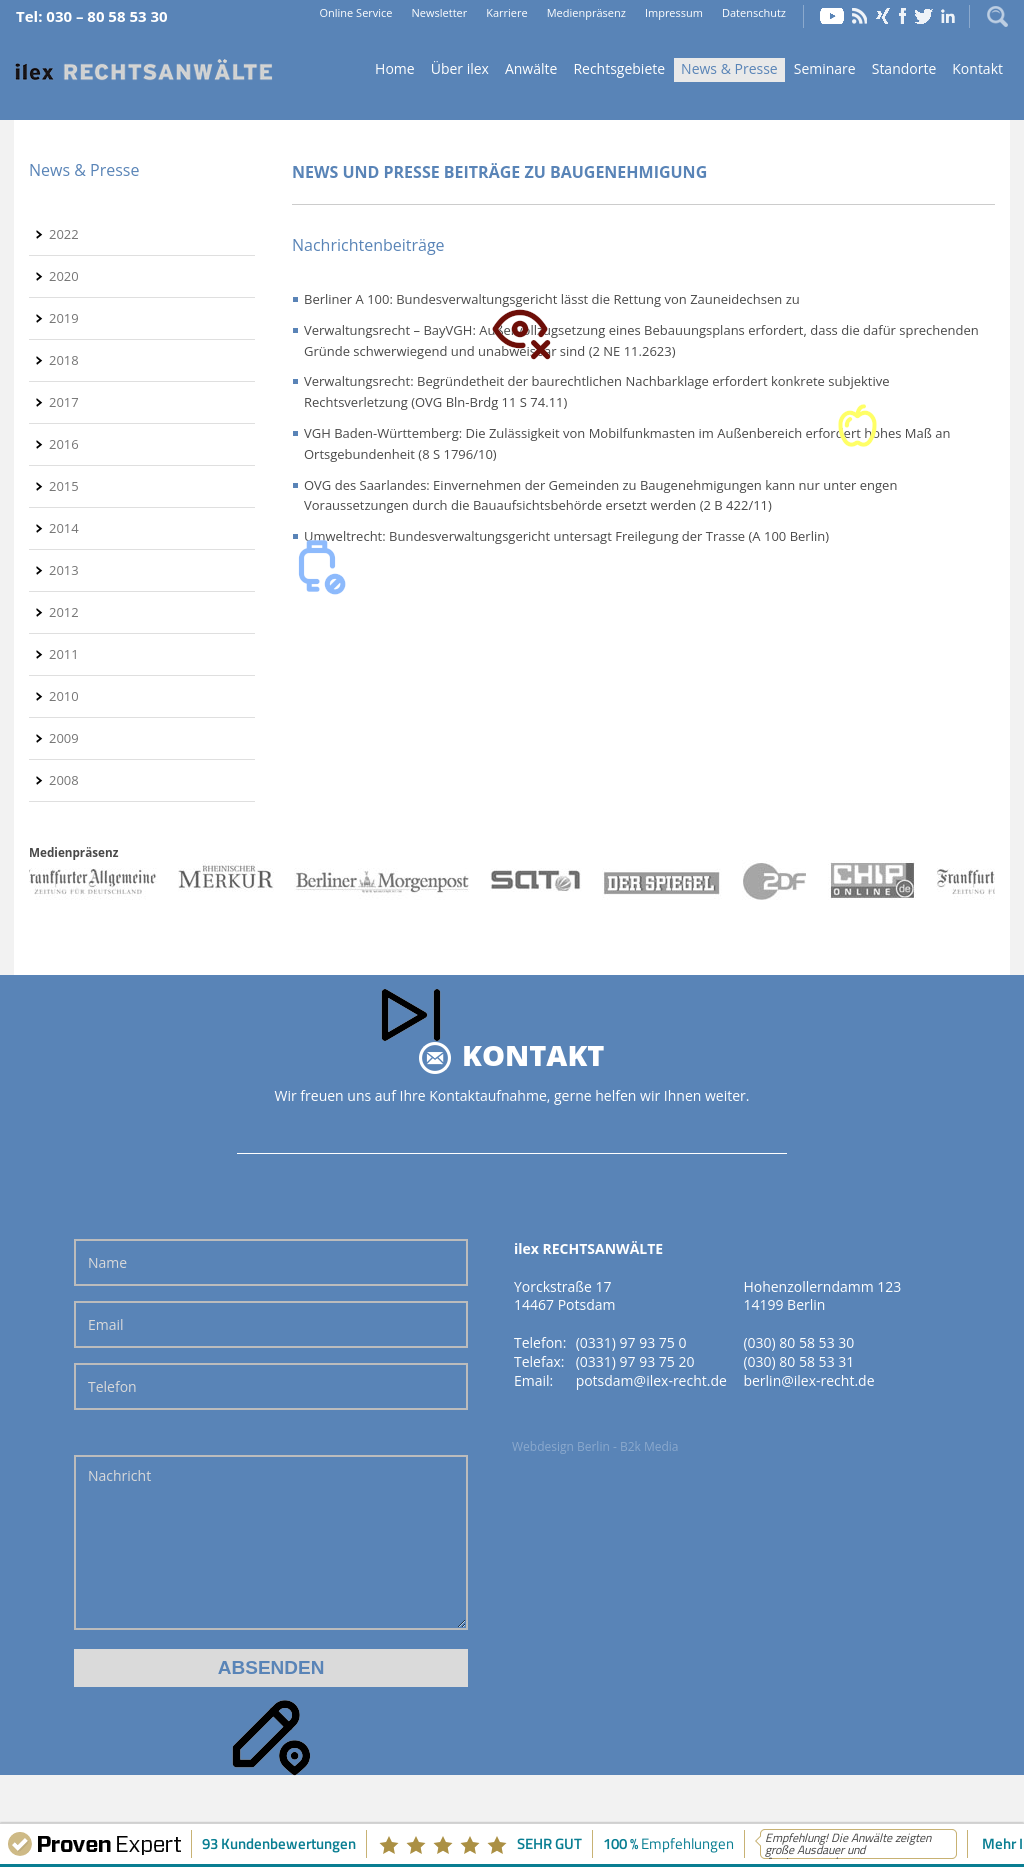  I want to click on skip to the next track, so click(411, 1015).